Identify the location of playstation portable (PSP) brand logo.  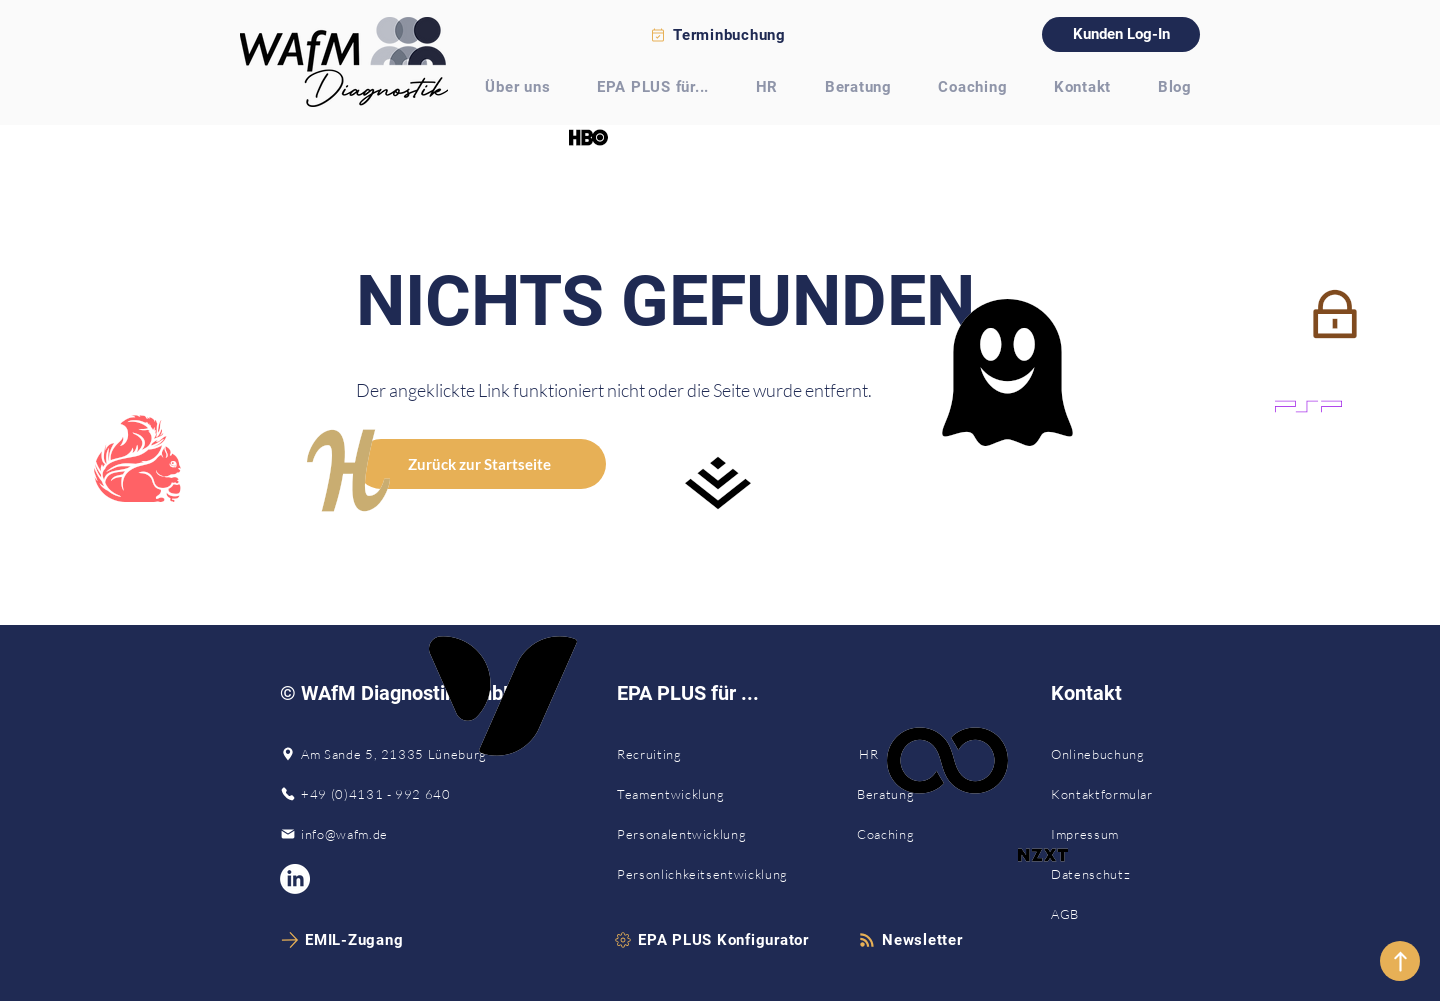
(1308, 406).